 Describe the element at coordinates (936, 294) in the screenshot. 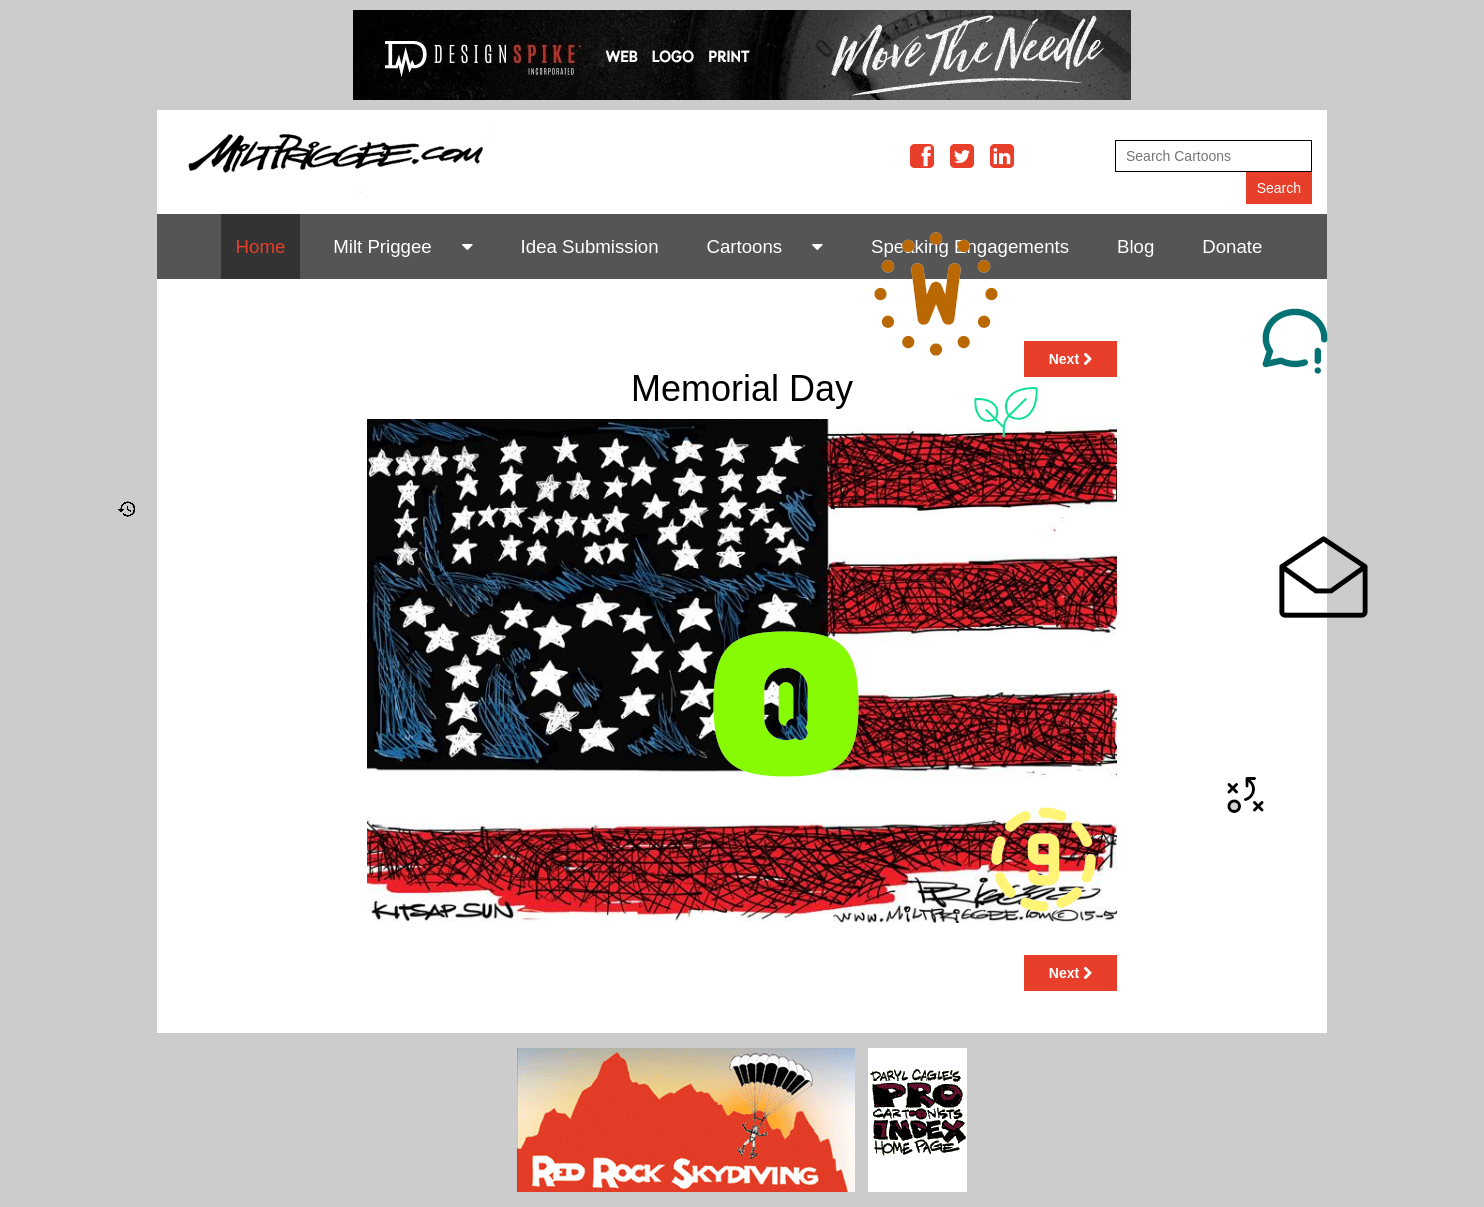

I see `indicates a draft or pending status for an item starting with "W"` at that location.